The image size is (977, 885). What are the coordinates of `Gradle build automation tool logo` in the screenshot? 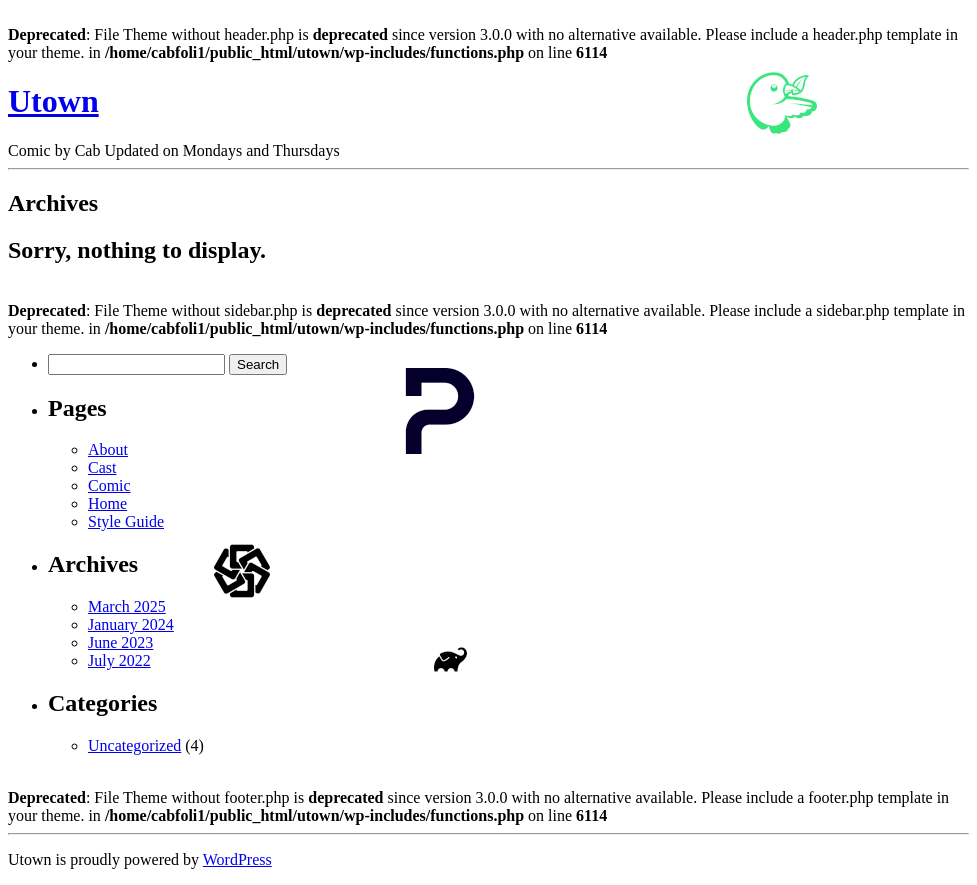 It's located at (450, 659).